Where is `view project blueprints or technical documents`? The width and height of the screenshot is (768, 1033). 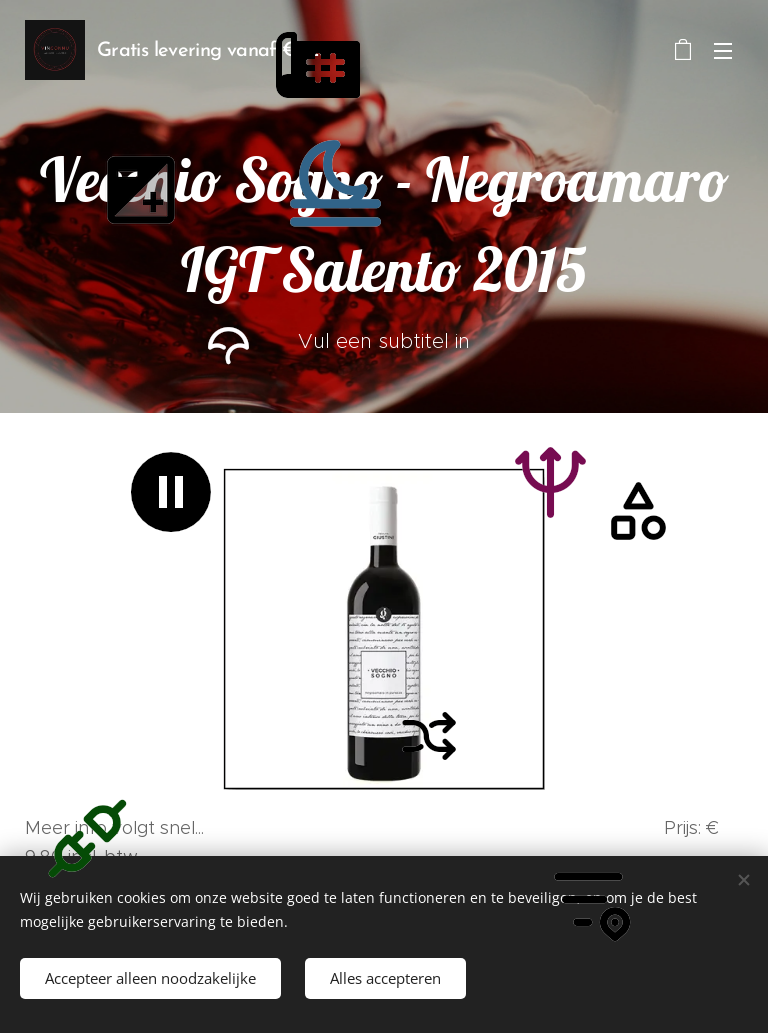 view project blueprints or technical documents is located at coordinates (318, 68).